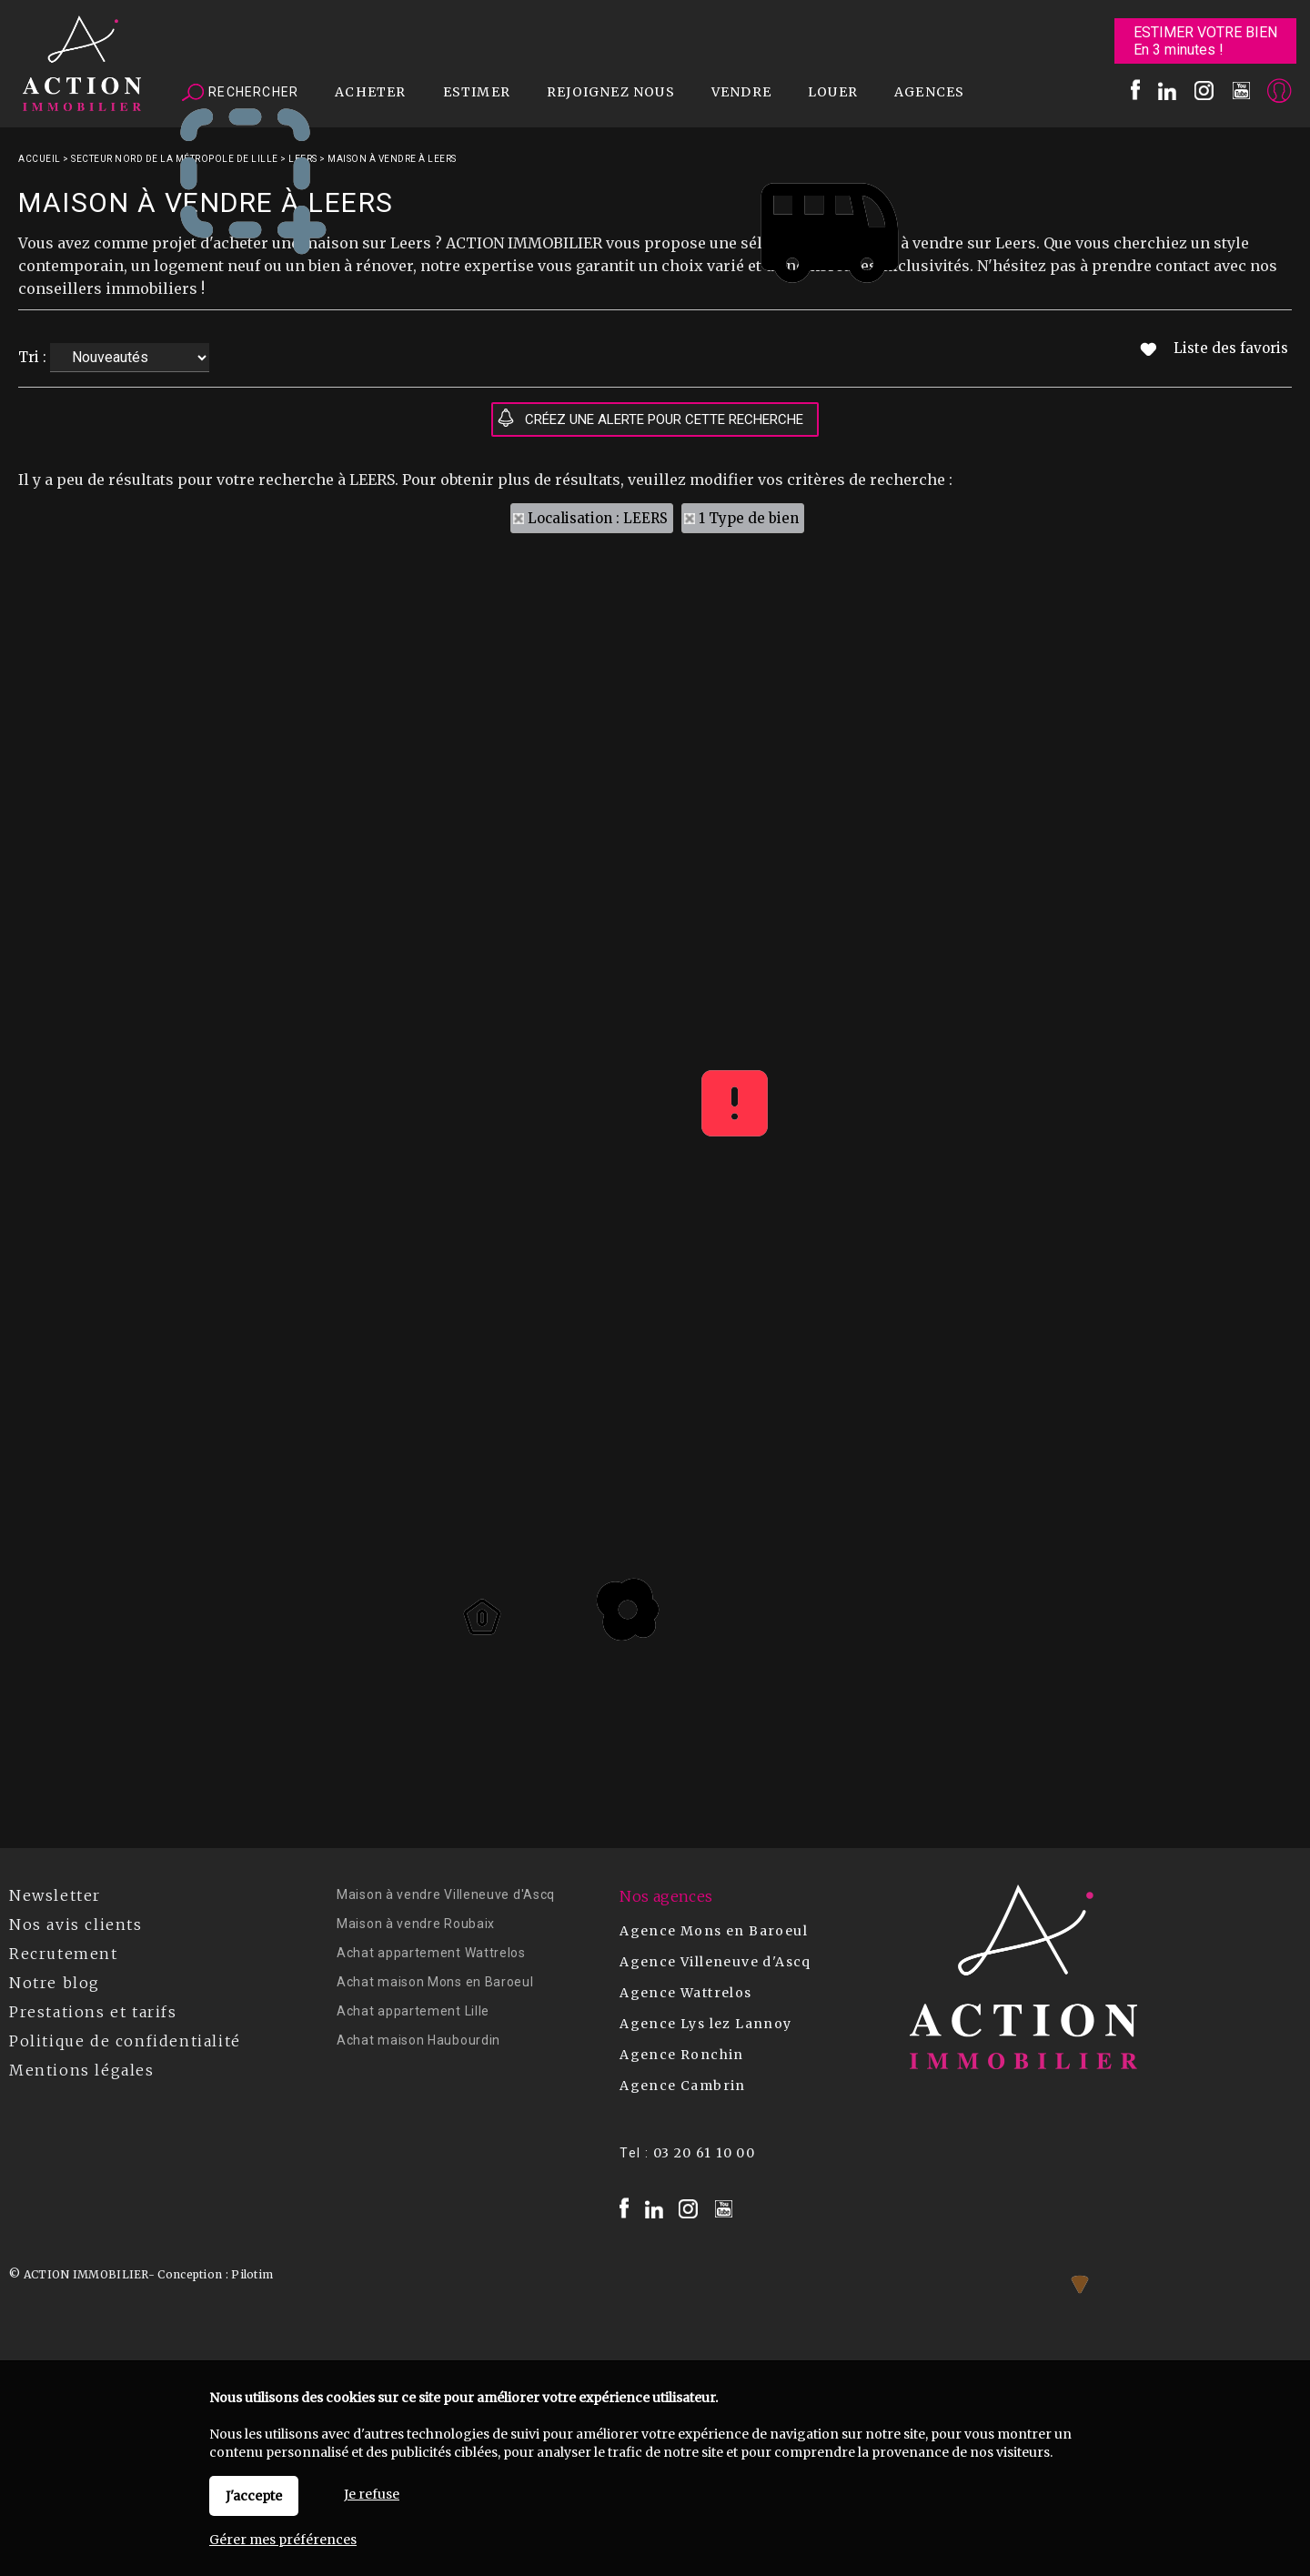  What do you see at coordinates (830, 233) in the screenshot?
I see `view public transit options` at bounding box center [830, 233].